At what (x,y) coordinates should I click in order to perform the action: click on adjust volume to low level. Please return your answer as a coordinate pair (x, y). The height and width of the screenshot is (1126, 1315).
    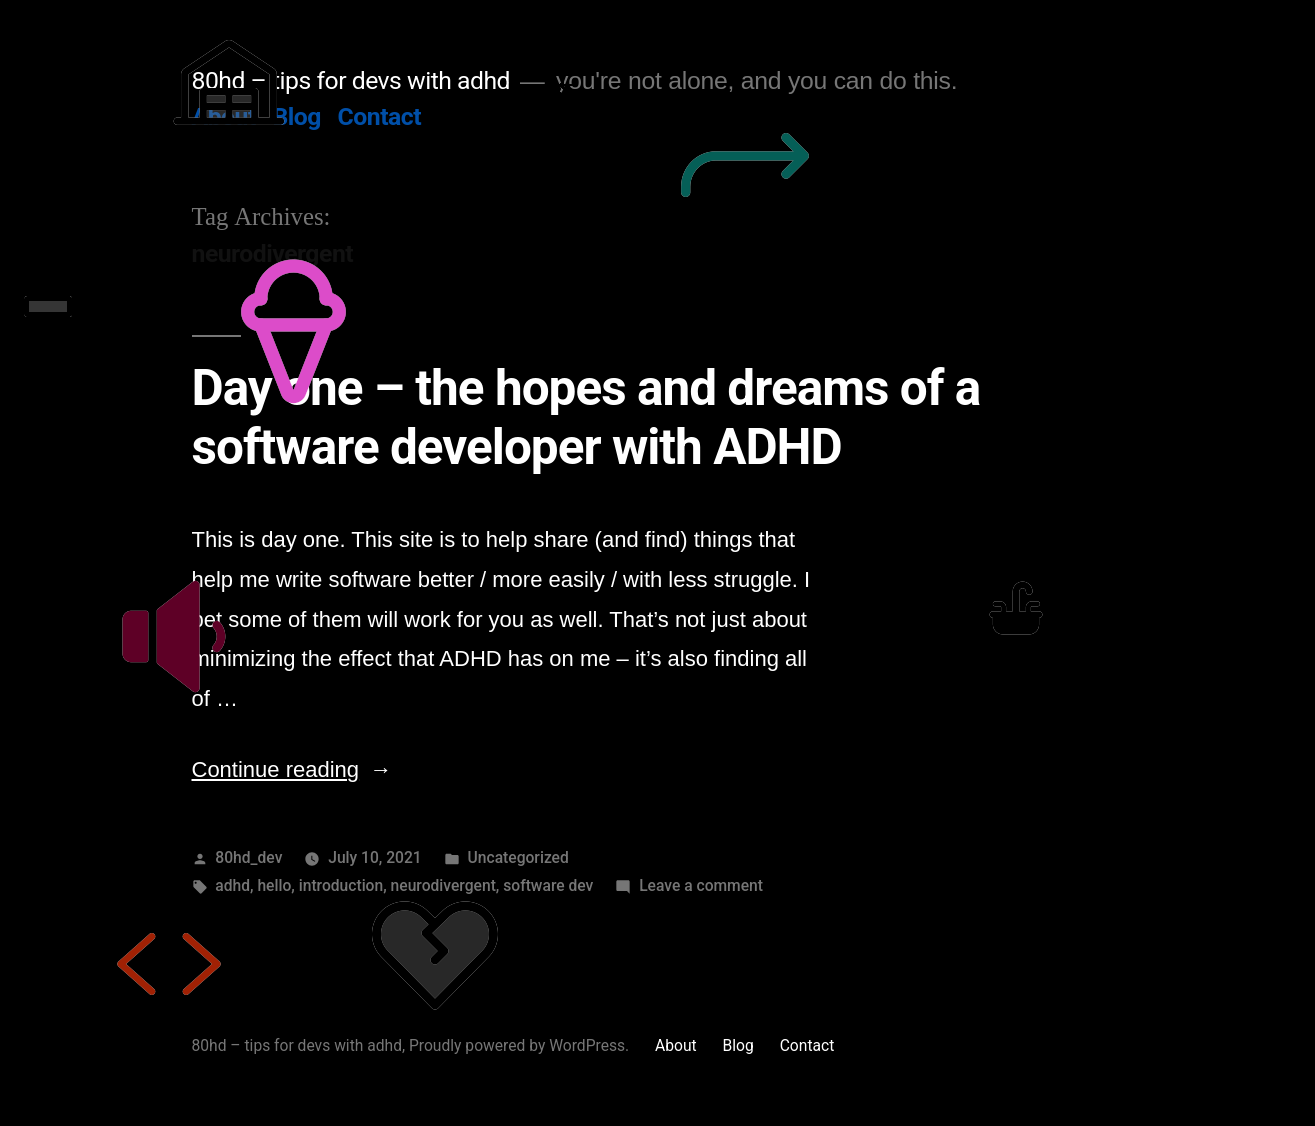
    Looking at the image, I should click on (182, 636).